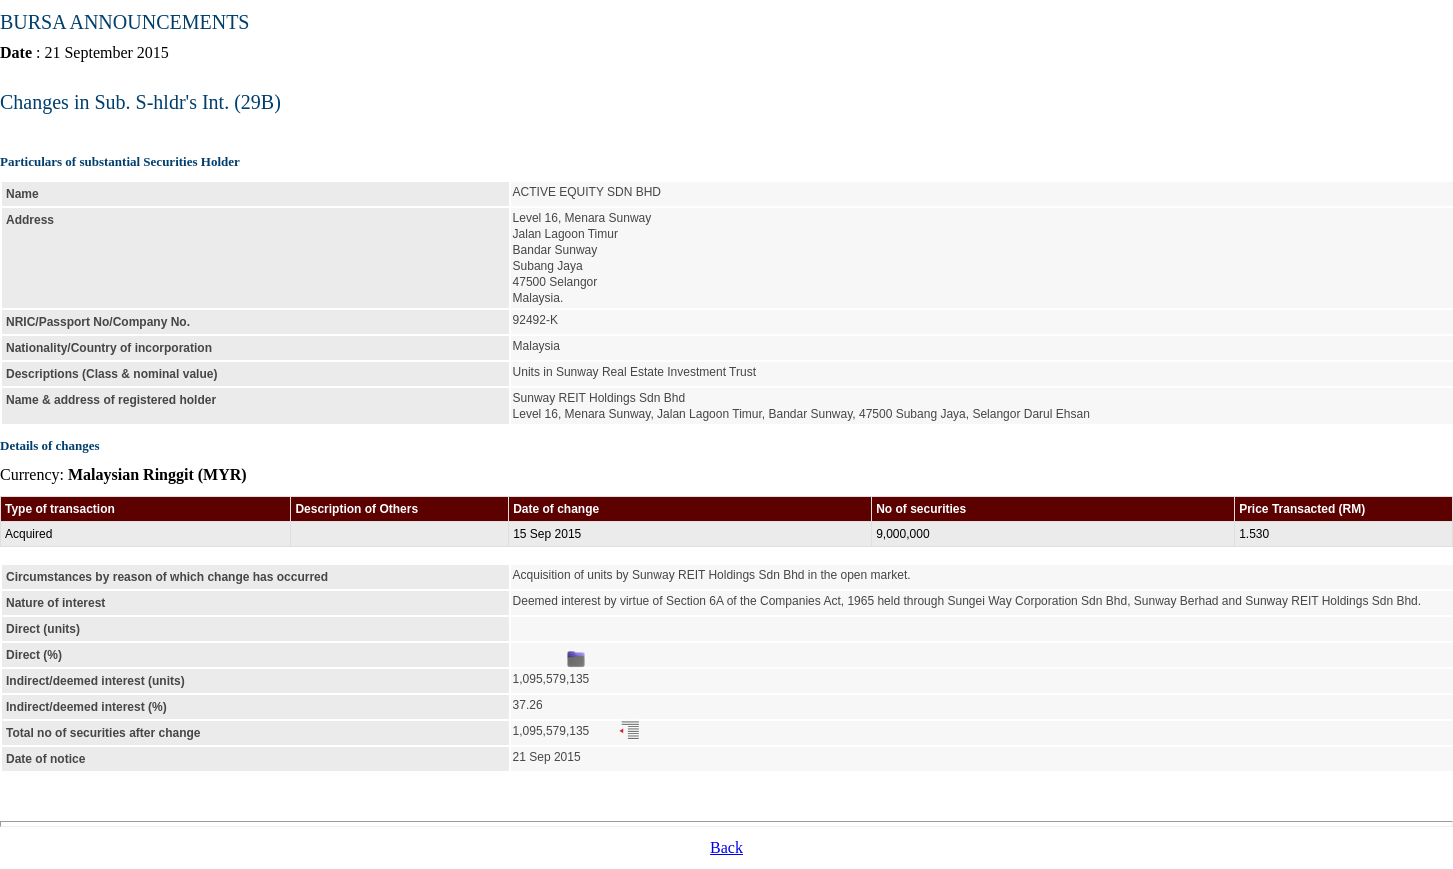 The image size is (1453, 869). I want to click on drop files here to add to folder, so click(576, 659).